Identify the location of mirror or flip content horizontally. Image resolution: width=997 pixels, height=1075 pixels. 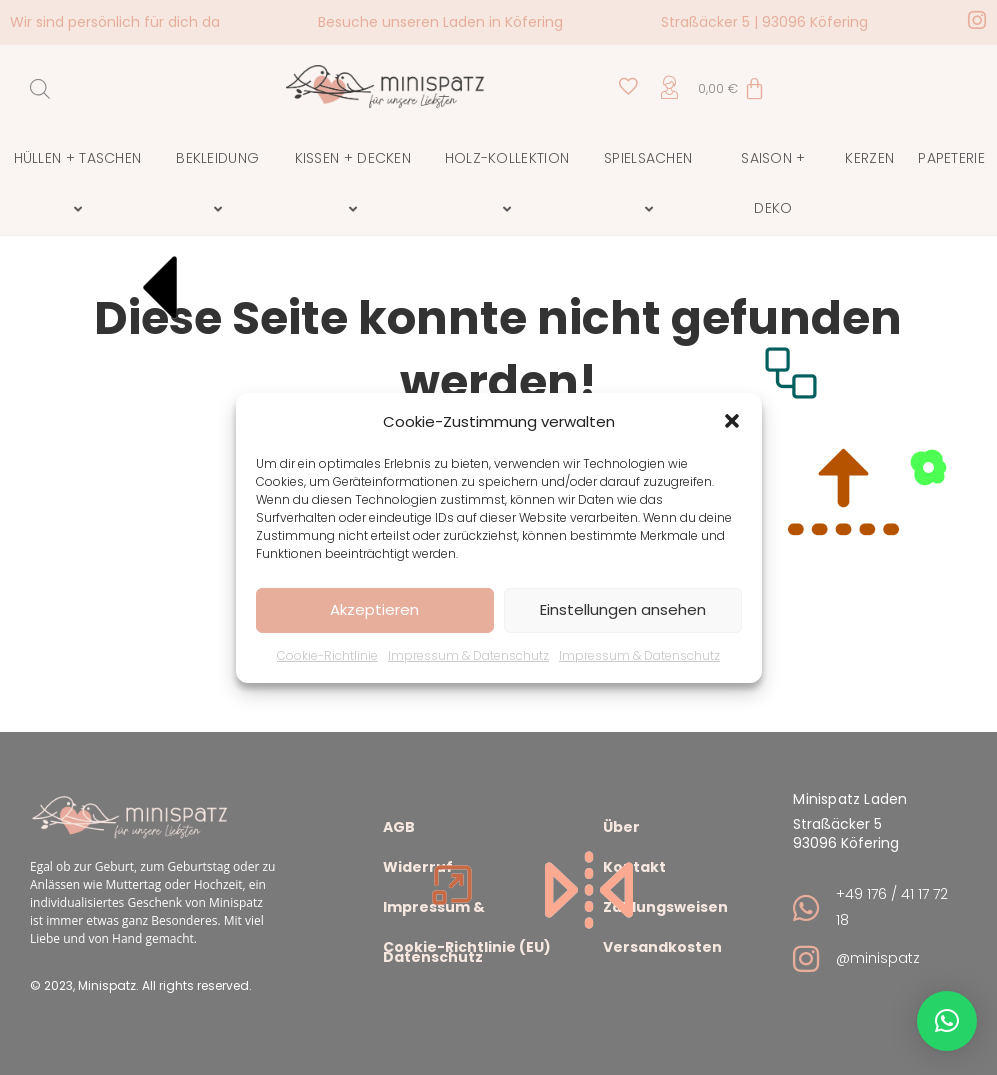
(589, 890).